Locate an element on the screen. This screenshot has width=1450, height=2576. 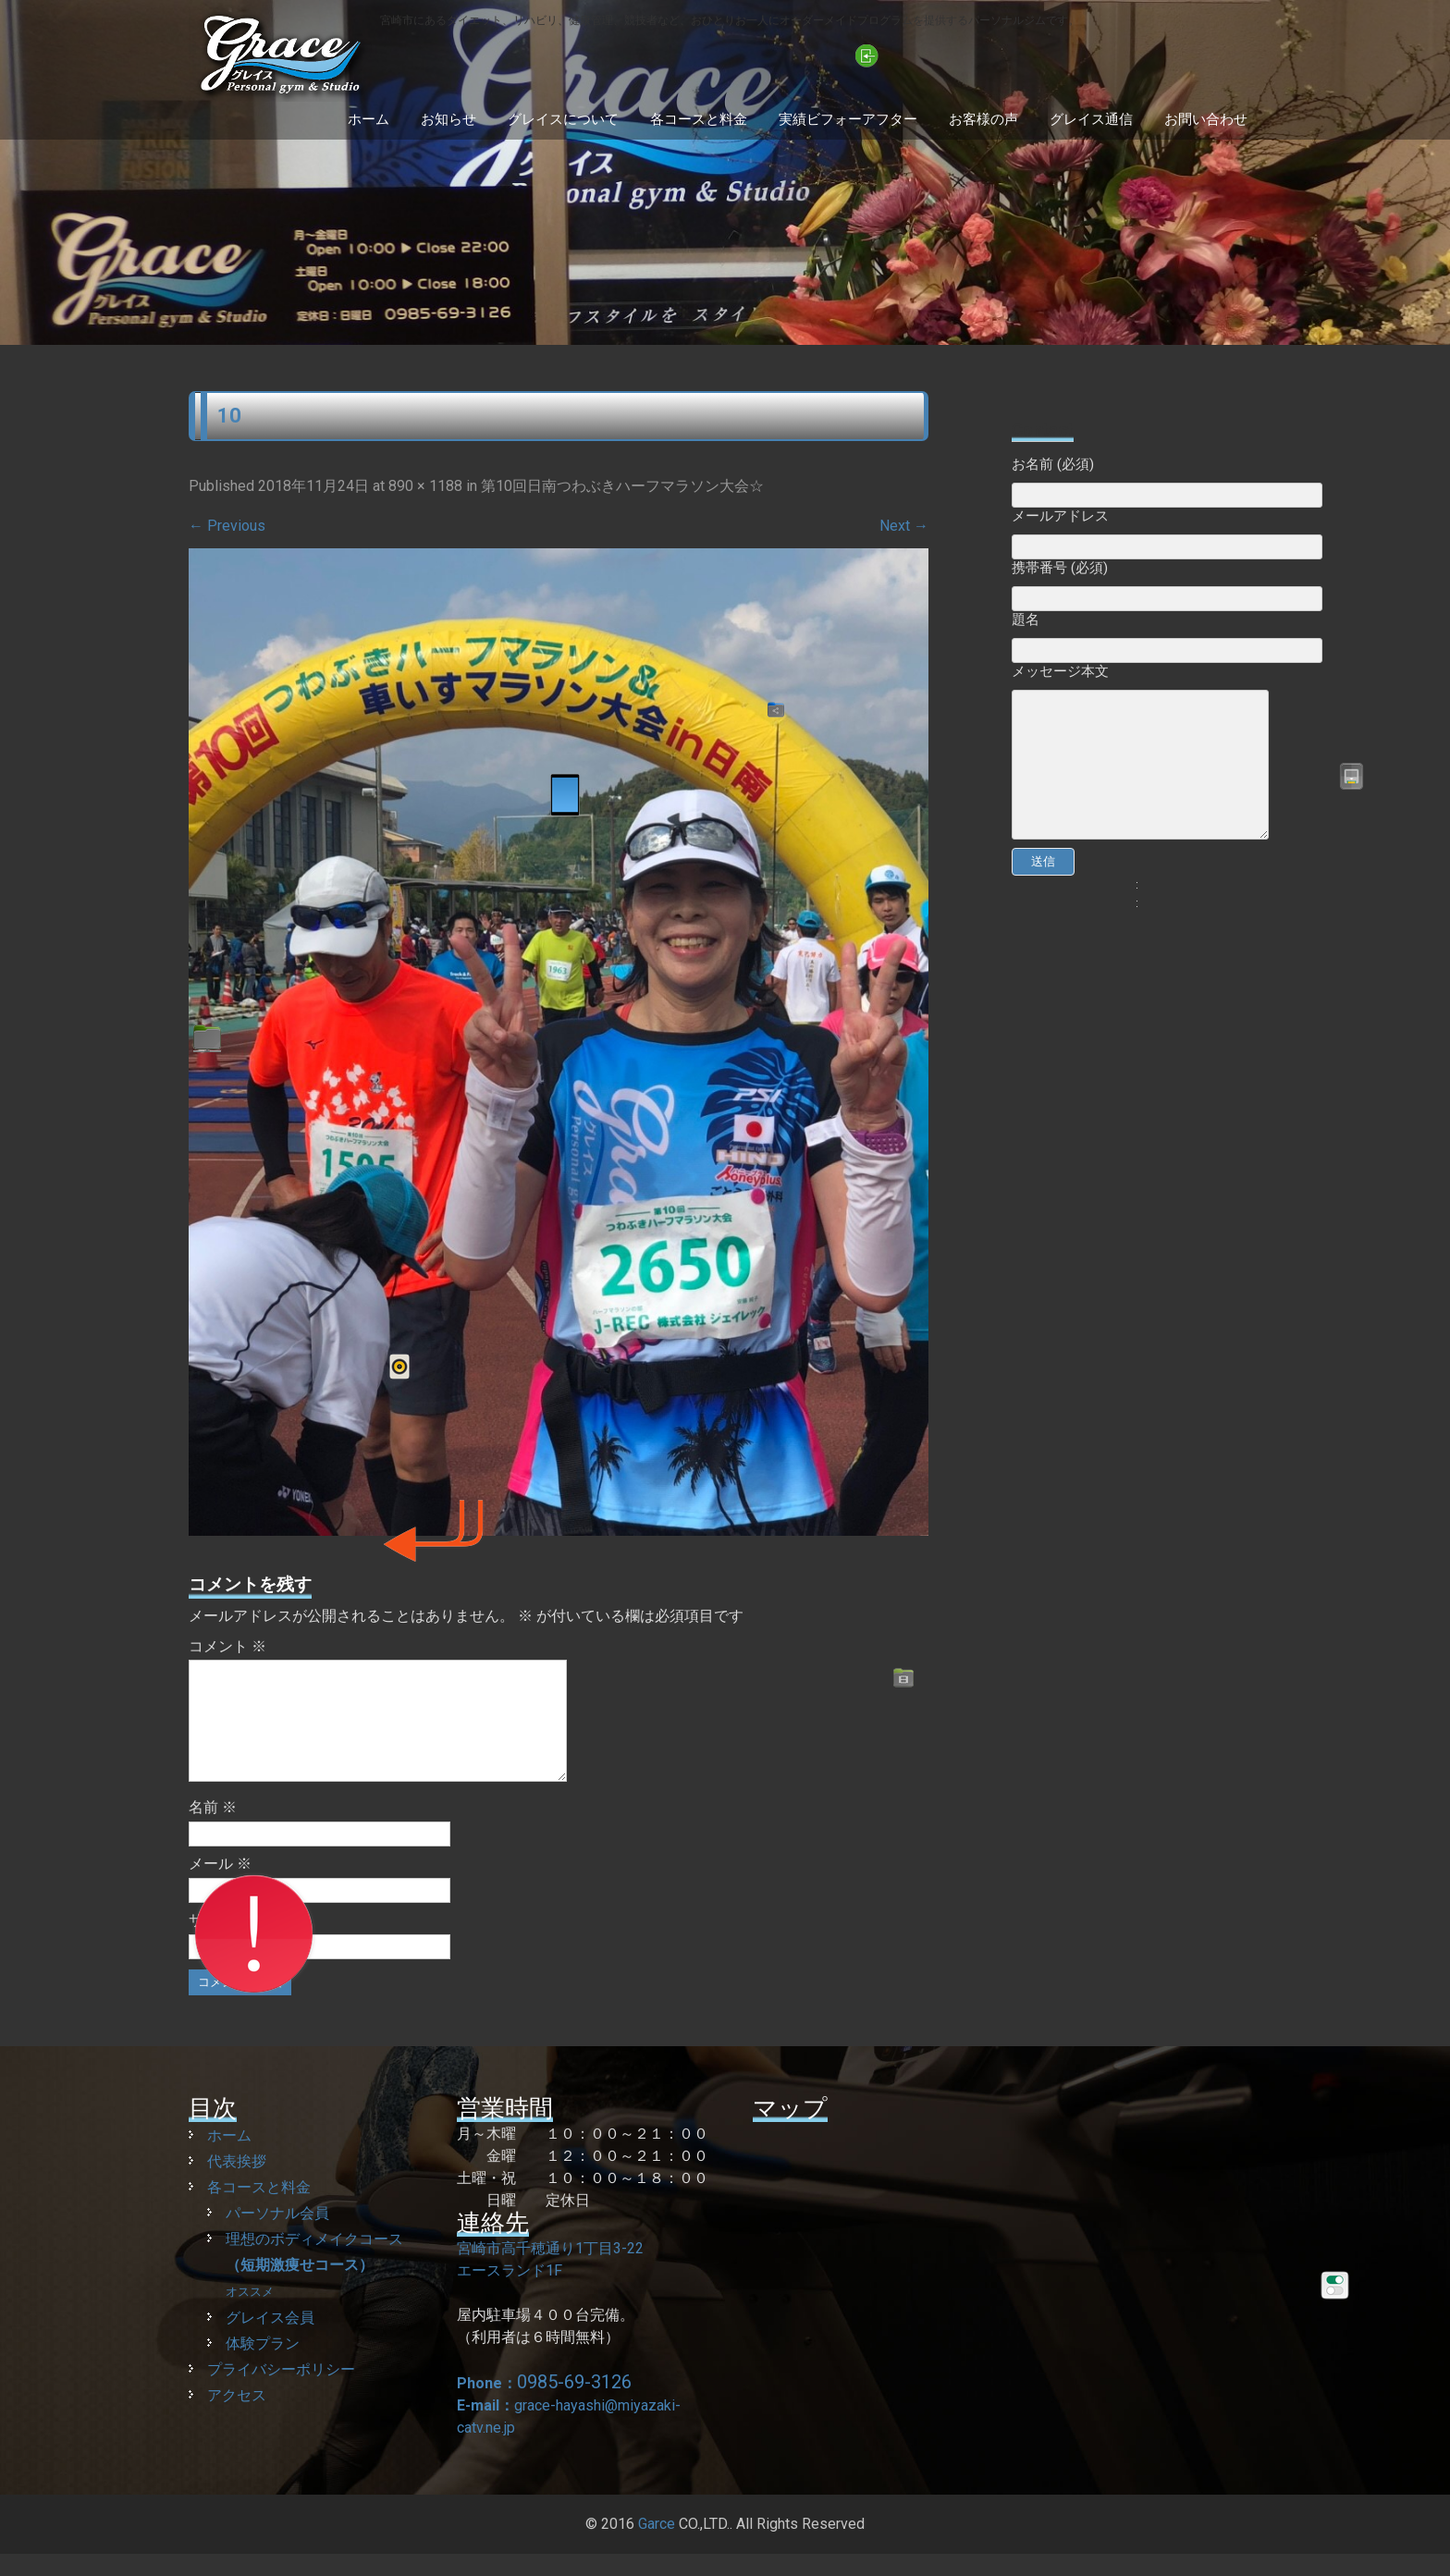
reply to all recipients of an email is located at coordinates (432, 1530).